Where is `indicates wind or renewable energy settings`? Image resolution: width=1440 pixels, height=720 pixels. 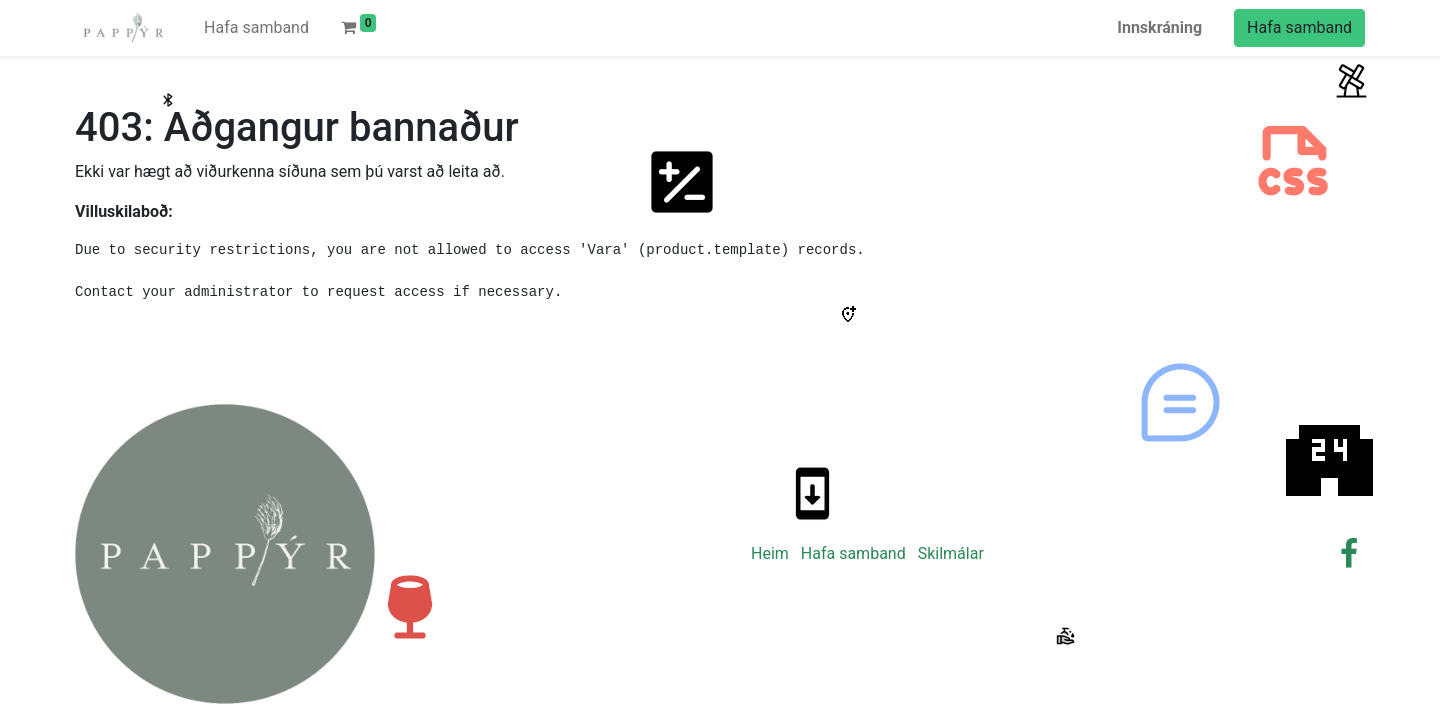 indicates wind or renewable energy settings is located at coordinates (1351, 81).